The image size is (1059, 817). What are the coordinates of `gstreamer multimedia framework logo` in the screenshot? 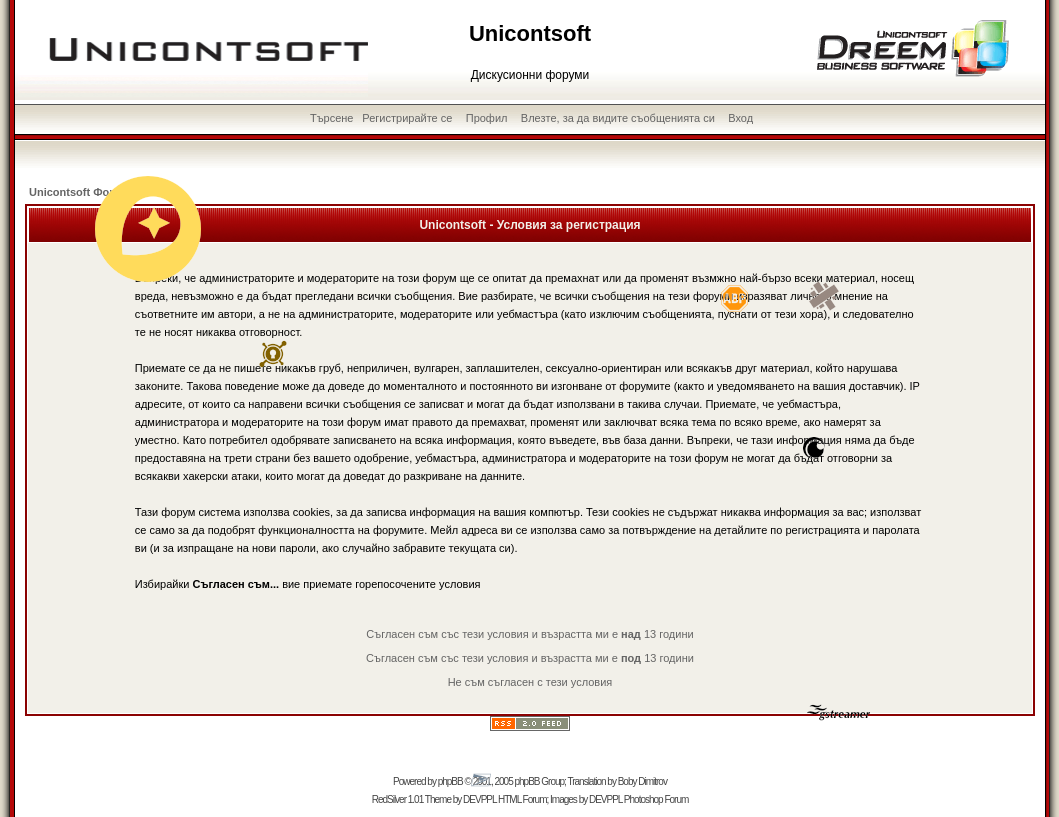 It's located at (838, 712).